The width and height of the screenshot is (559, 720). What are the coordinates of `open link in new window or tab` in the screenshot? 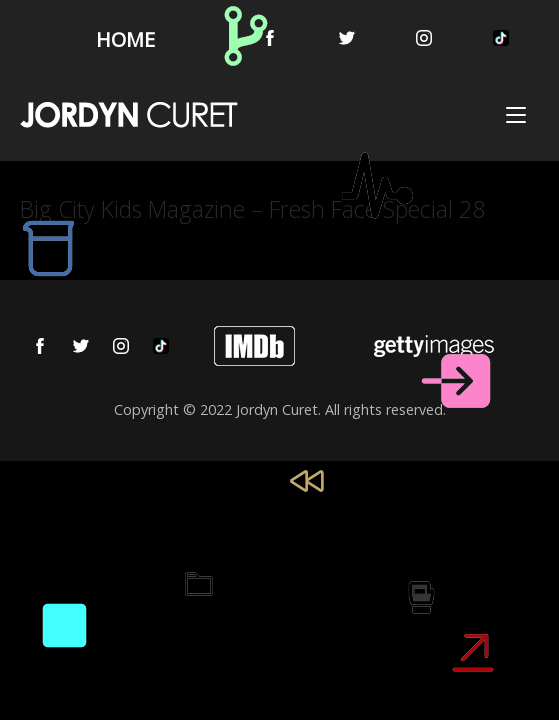 It's located at (473, 651).